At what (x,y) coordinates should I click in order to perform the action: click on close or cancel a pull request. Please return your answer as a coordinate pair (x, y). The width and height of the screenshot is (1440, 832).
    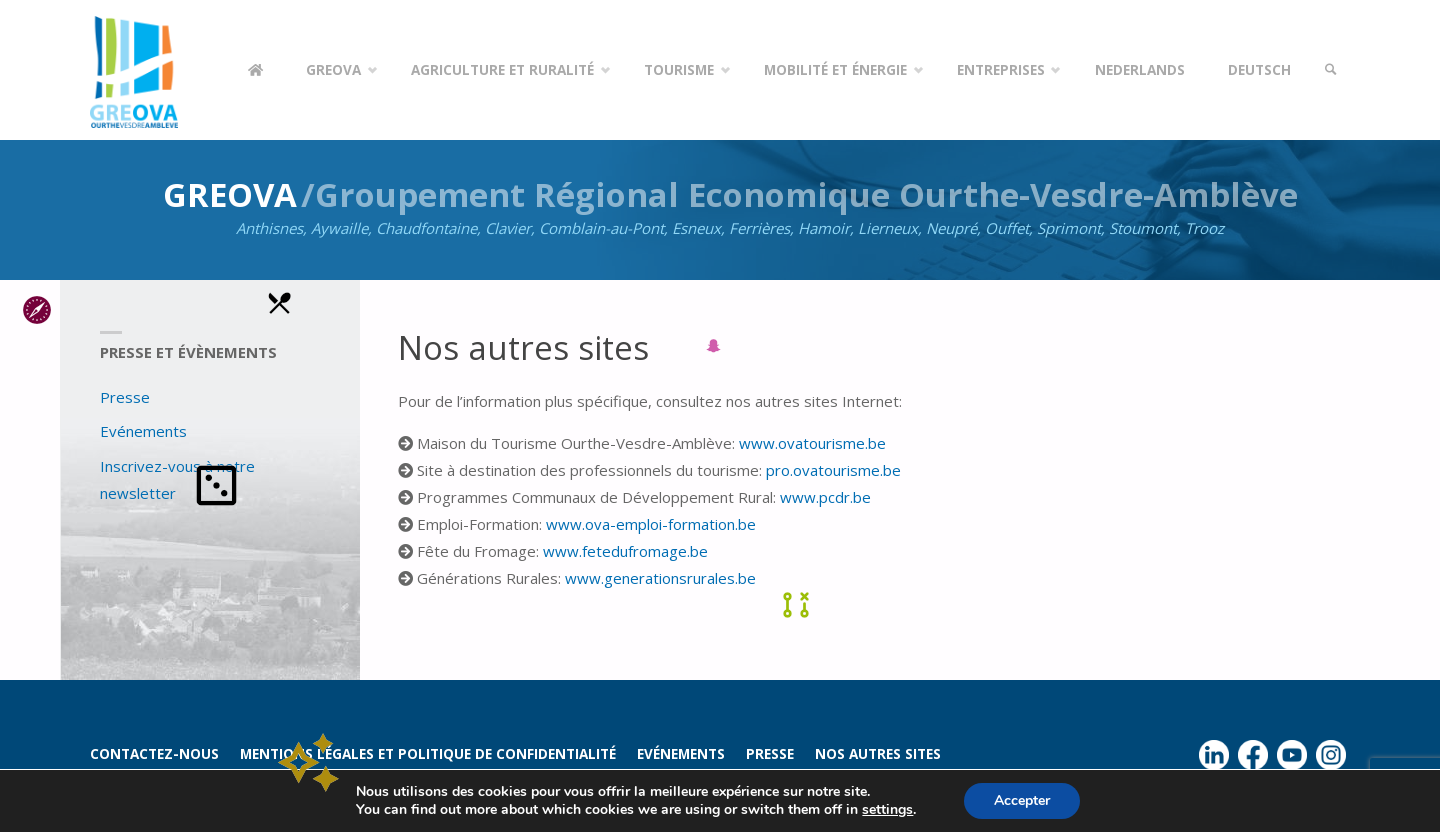
    Looking at the image, I should click on (796, 605).